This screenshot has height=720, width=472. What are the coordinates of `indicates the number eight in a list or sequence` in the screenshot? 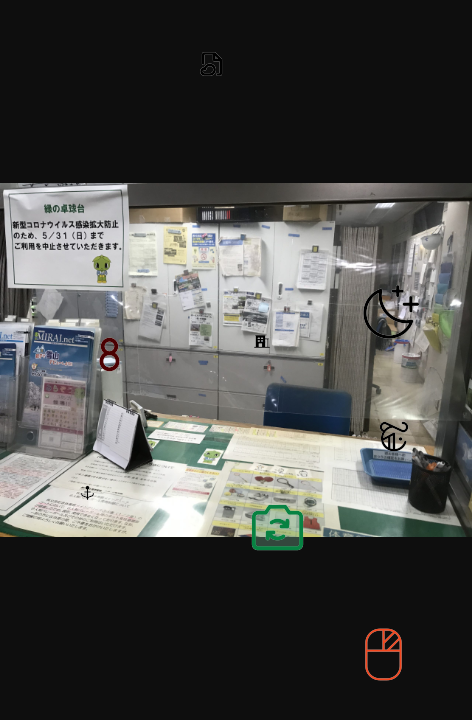 It's located at (109, 354).